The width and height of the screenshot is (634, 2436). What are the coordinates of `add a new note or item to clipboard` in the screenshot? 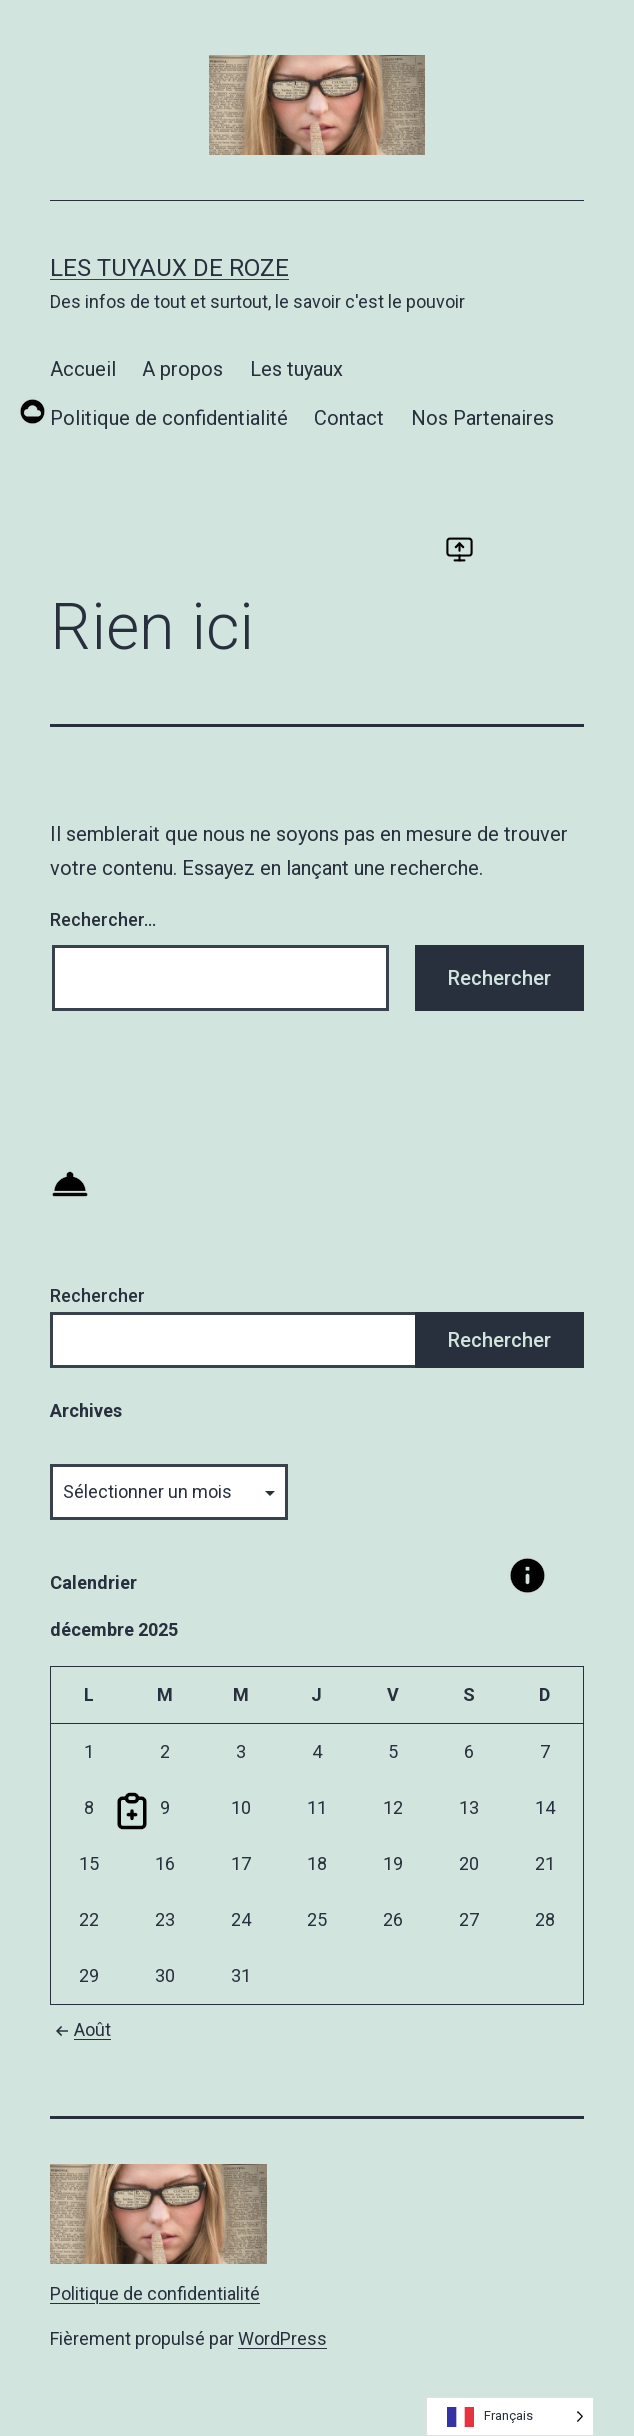 It's located at (132, 1811).